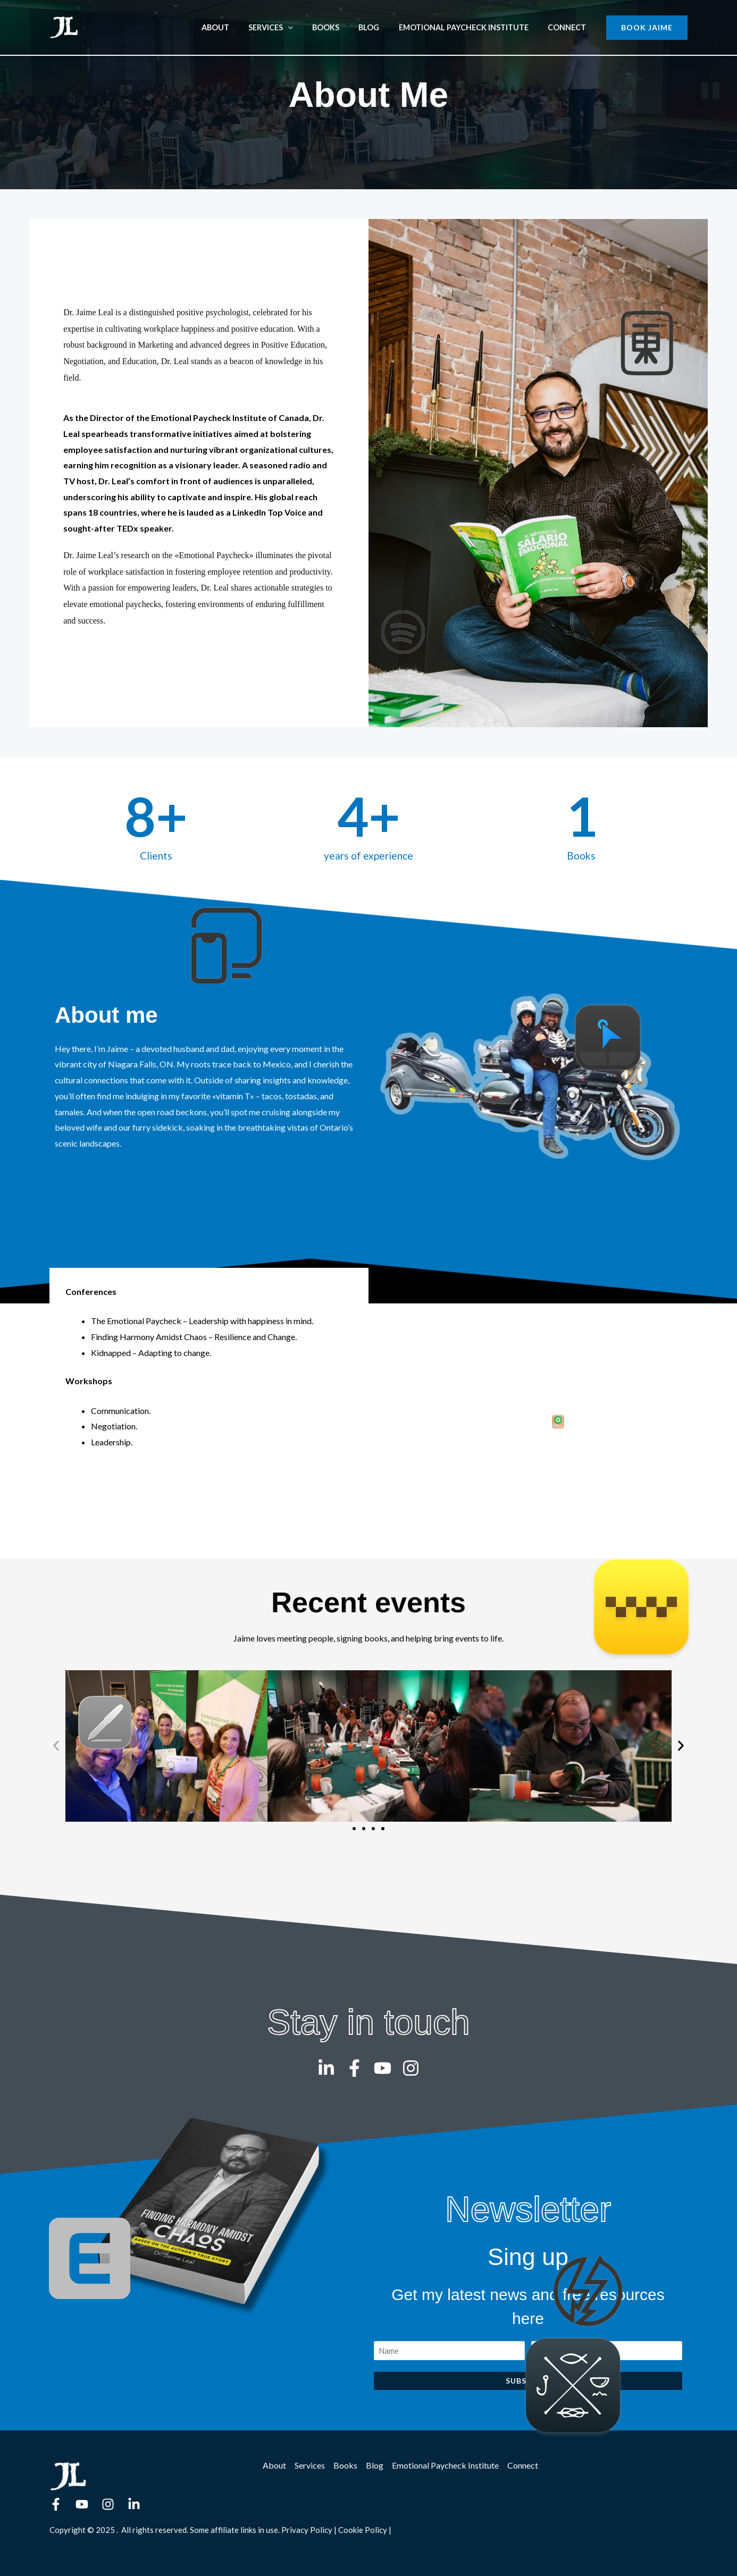 The image size is (737, 2576). I want to click on indicates EDGE cellular network connection, so click(89, 2258).